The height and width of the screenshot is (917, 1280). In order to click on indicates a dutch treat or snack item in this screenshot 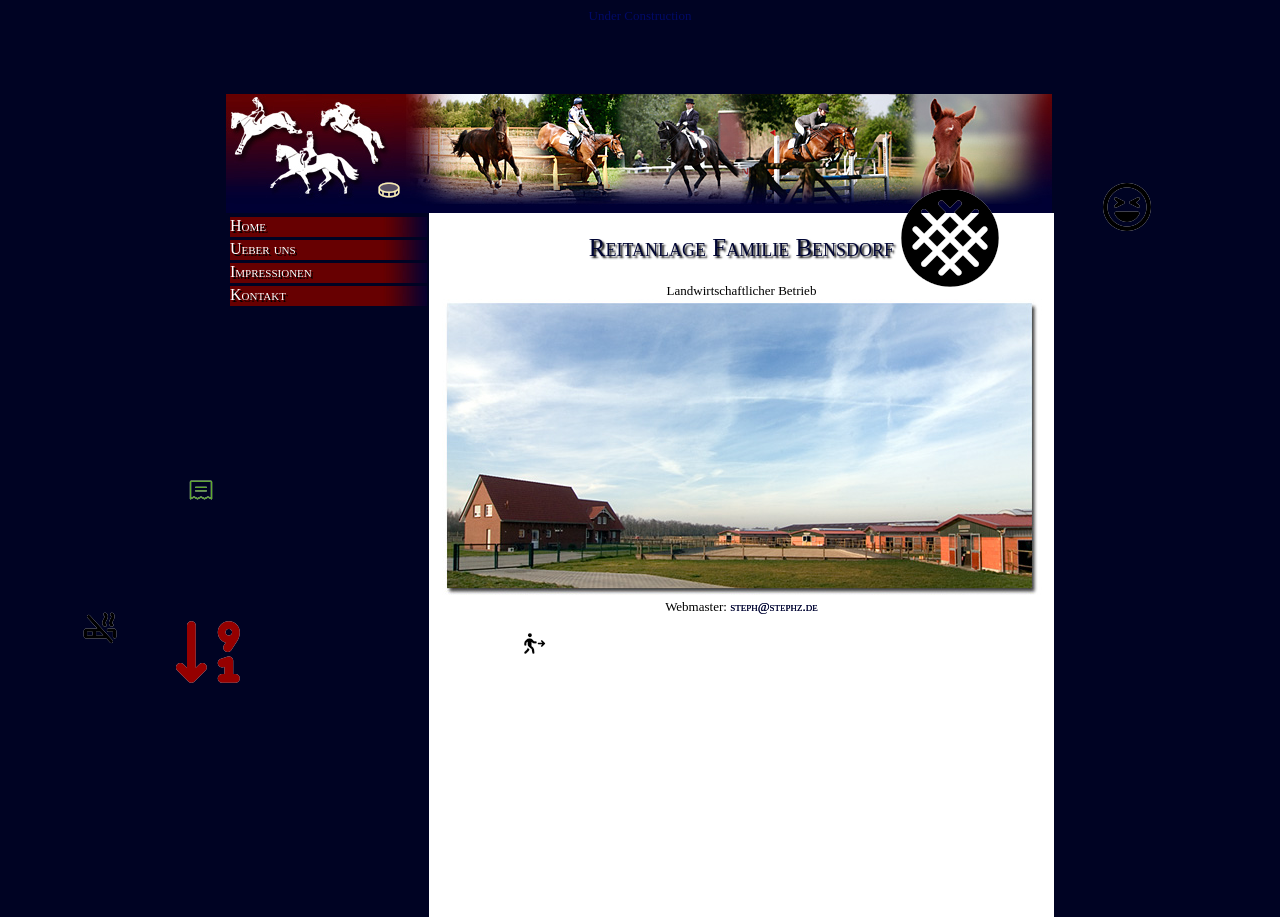, I will do `click(950, 238)`.